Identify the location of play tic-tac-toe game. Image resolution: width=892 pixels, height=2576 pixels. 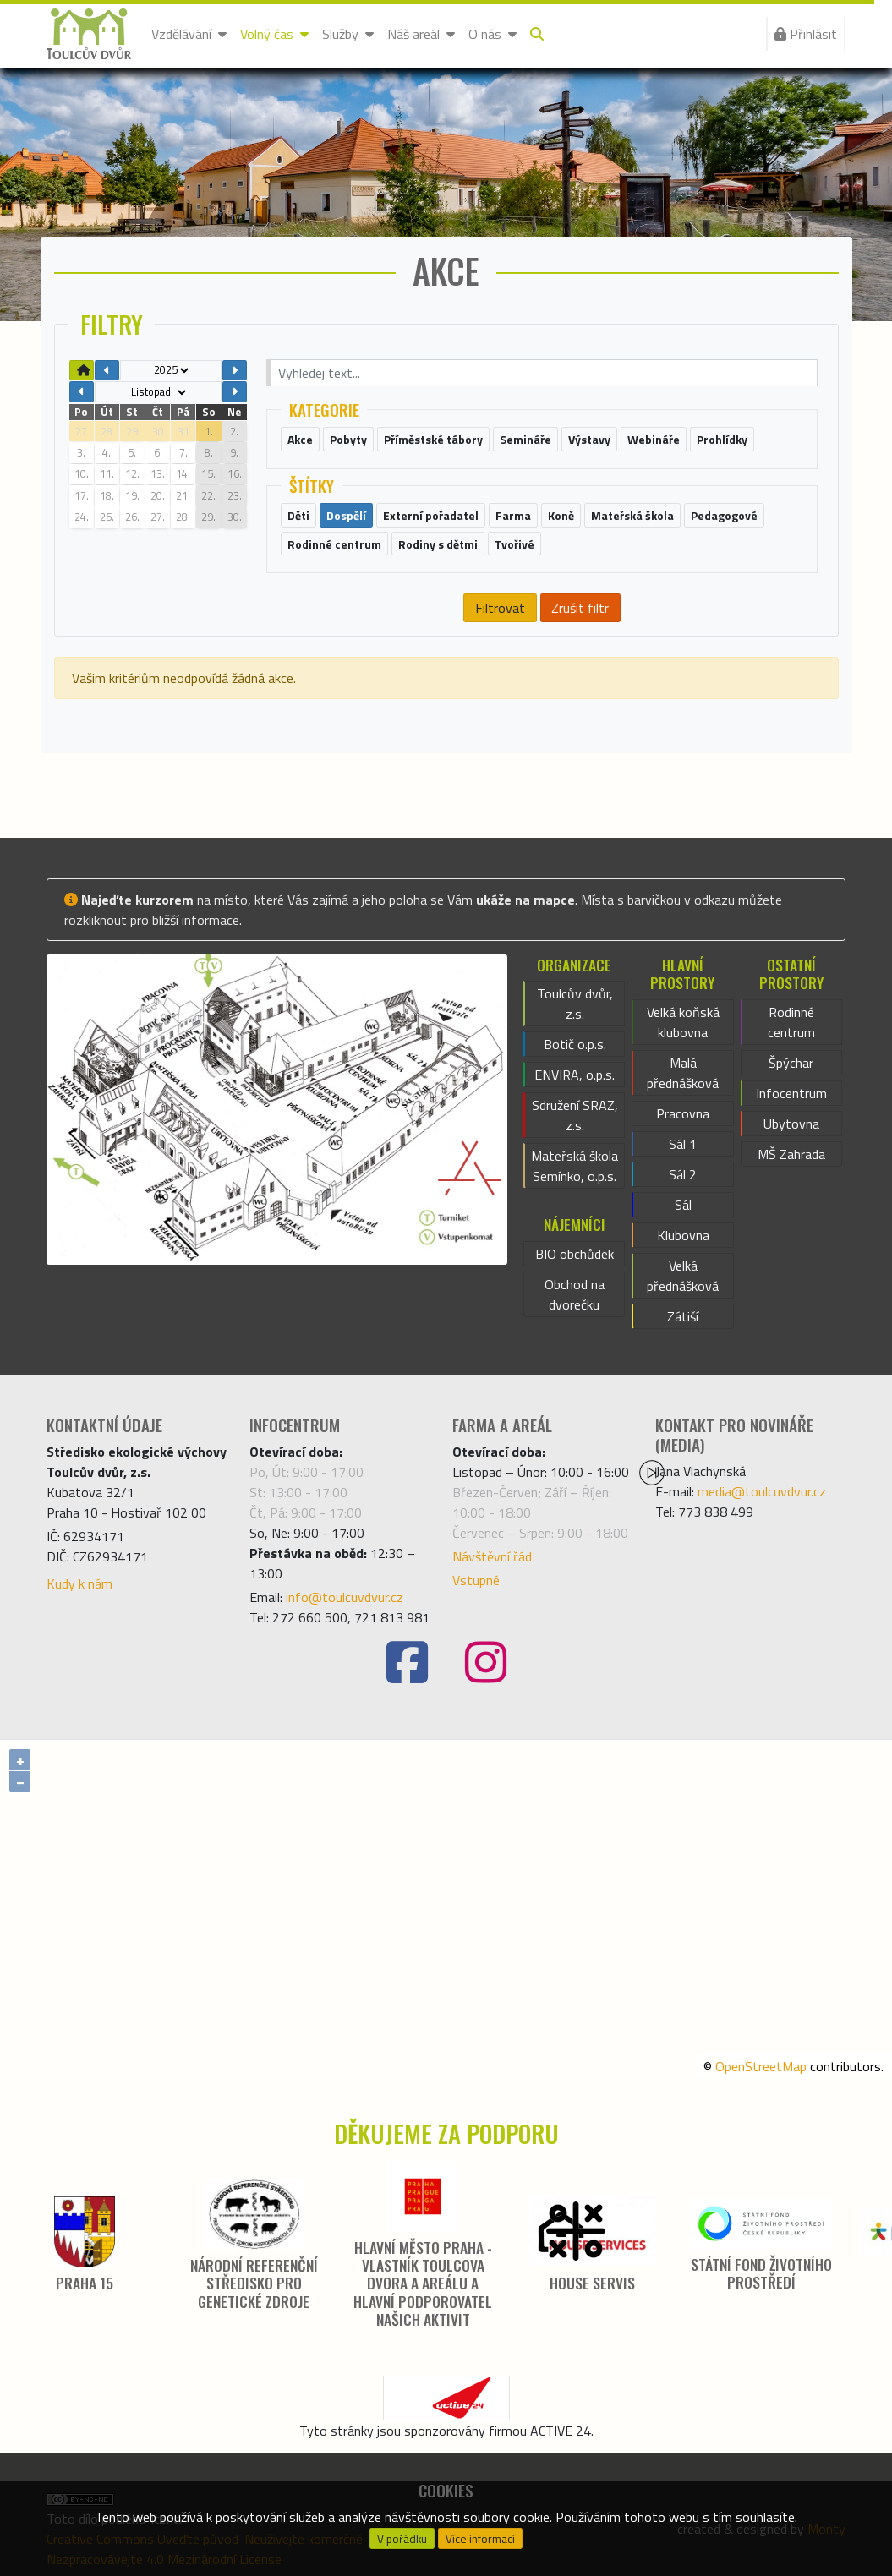
(576, 2231).